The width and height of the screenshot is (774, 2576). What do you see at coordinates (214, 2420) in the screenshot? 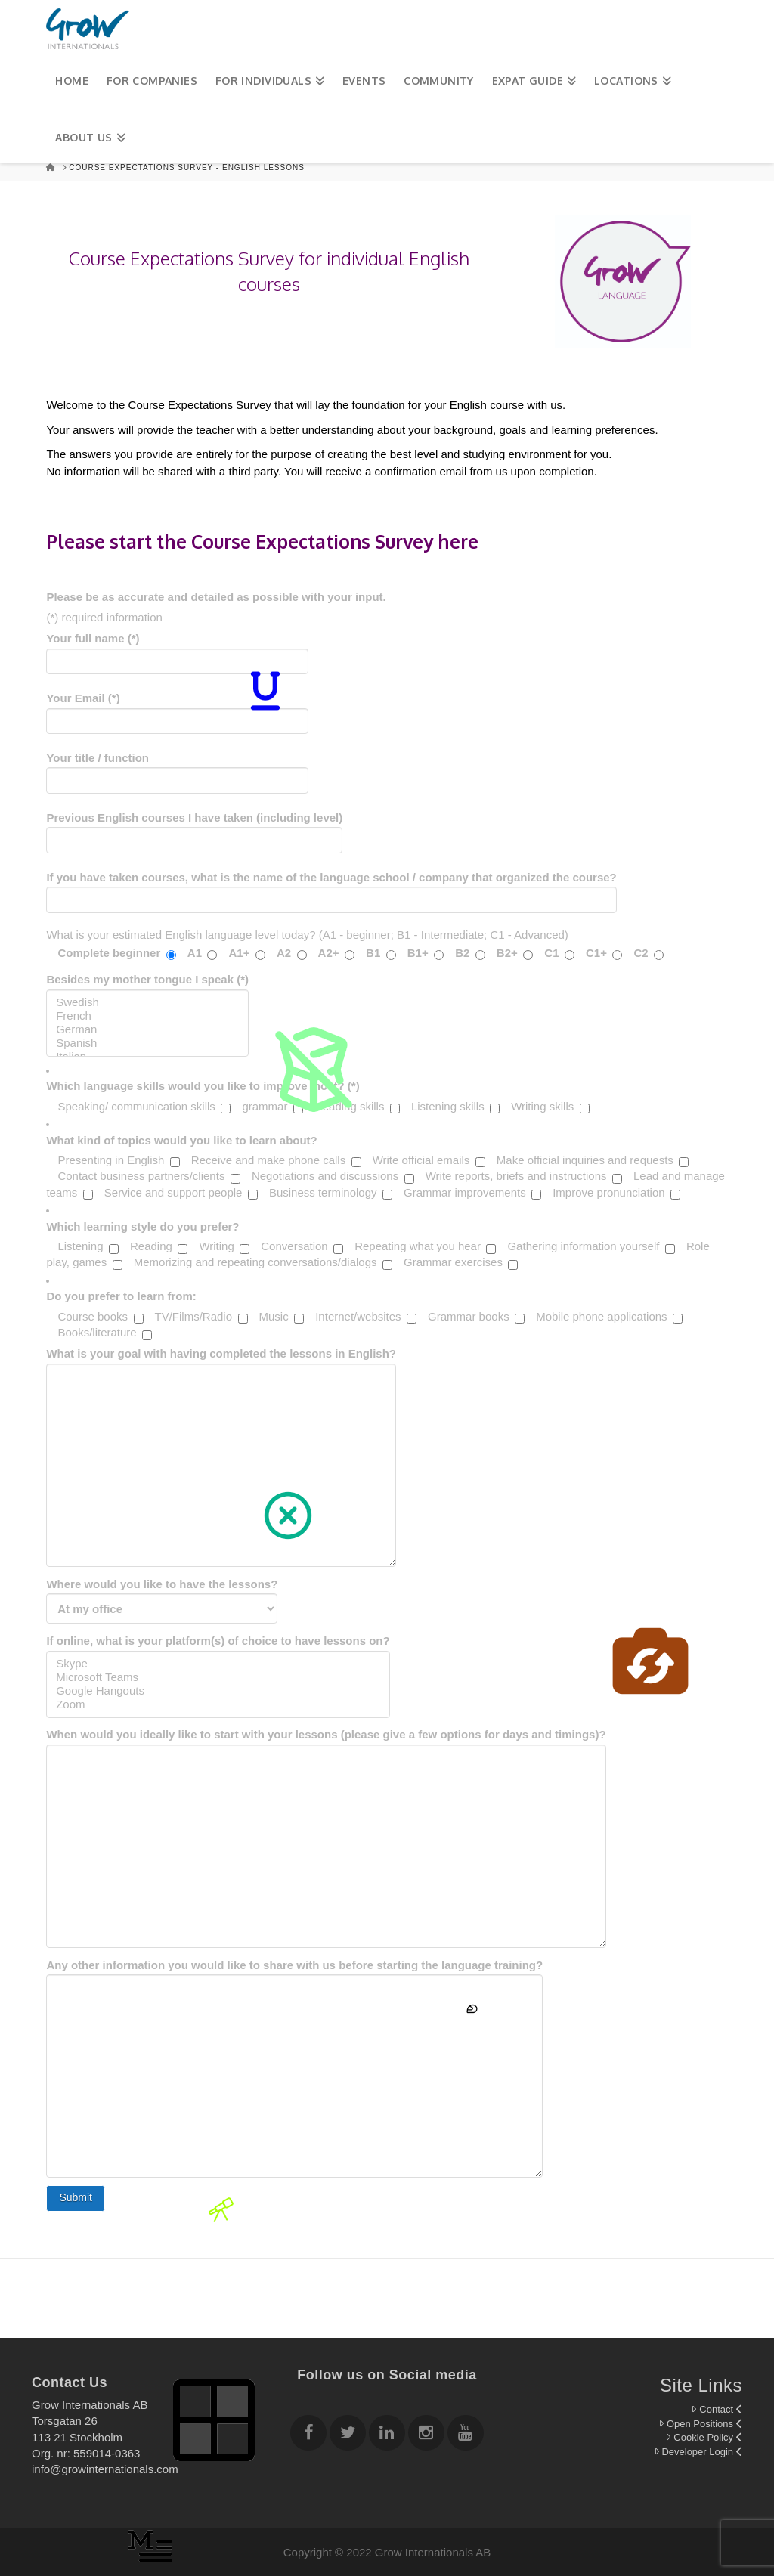
I see `indicates transparency in image editing` at bounding box center [214, 2420].